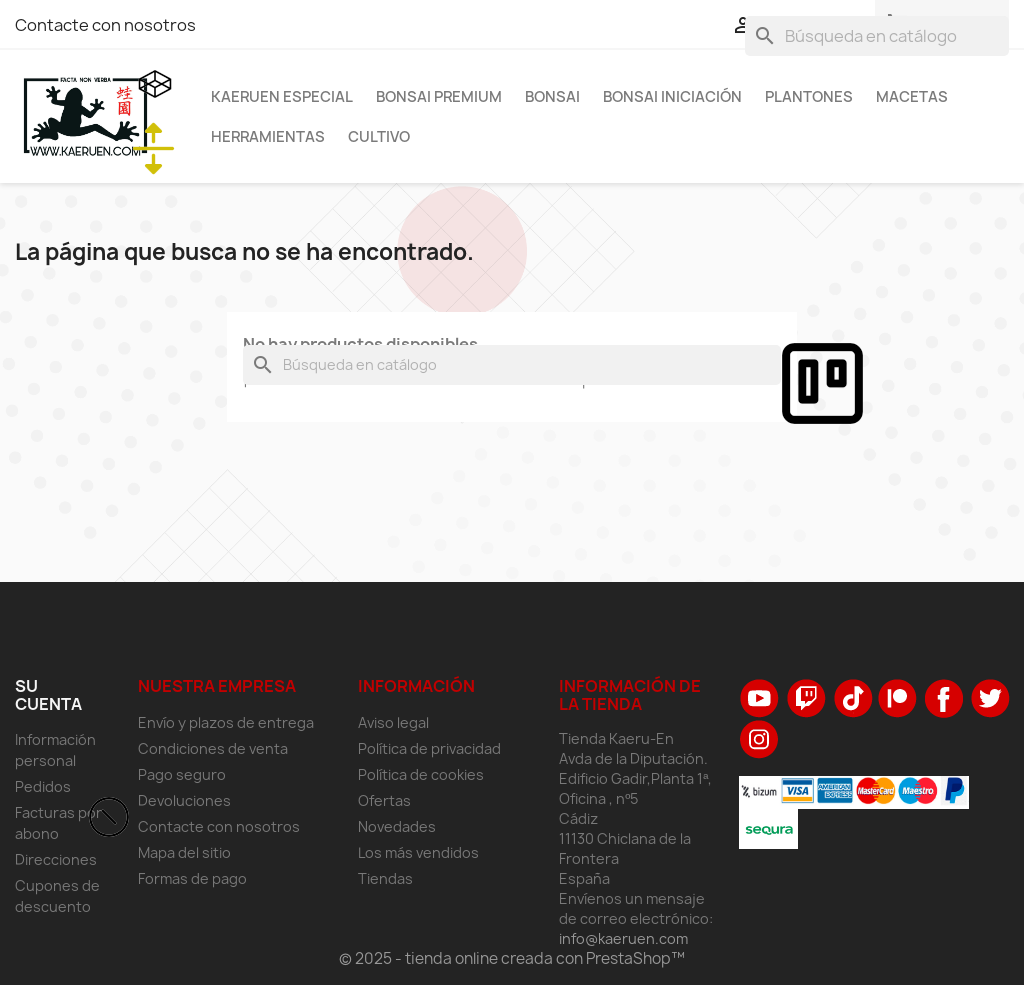 The height and width of the screenshot is (985, 1024). What do you see at coordinates (822, 383) in the screenshot?
I see `open Trello app` at bounding box center [822, 383].